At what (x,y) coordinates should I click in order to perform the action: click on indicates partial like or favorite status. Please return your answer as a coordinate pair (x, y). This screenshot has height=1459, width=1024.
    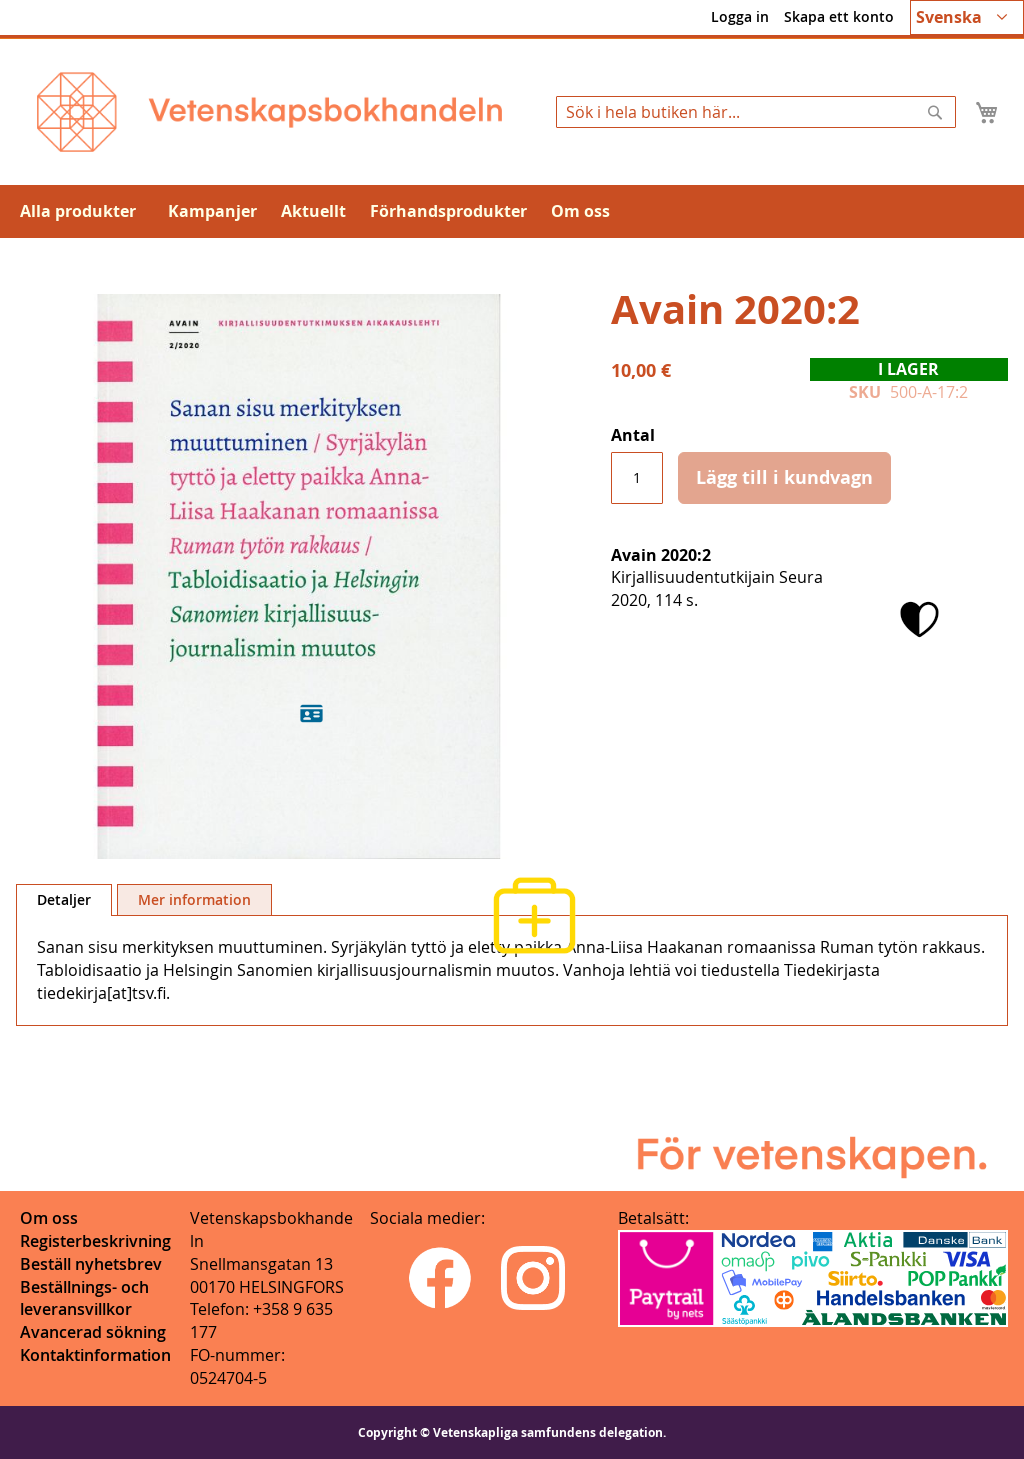
    Looking at the image, I should click on (919, 619).